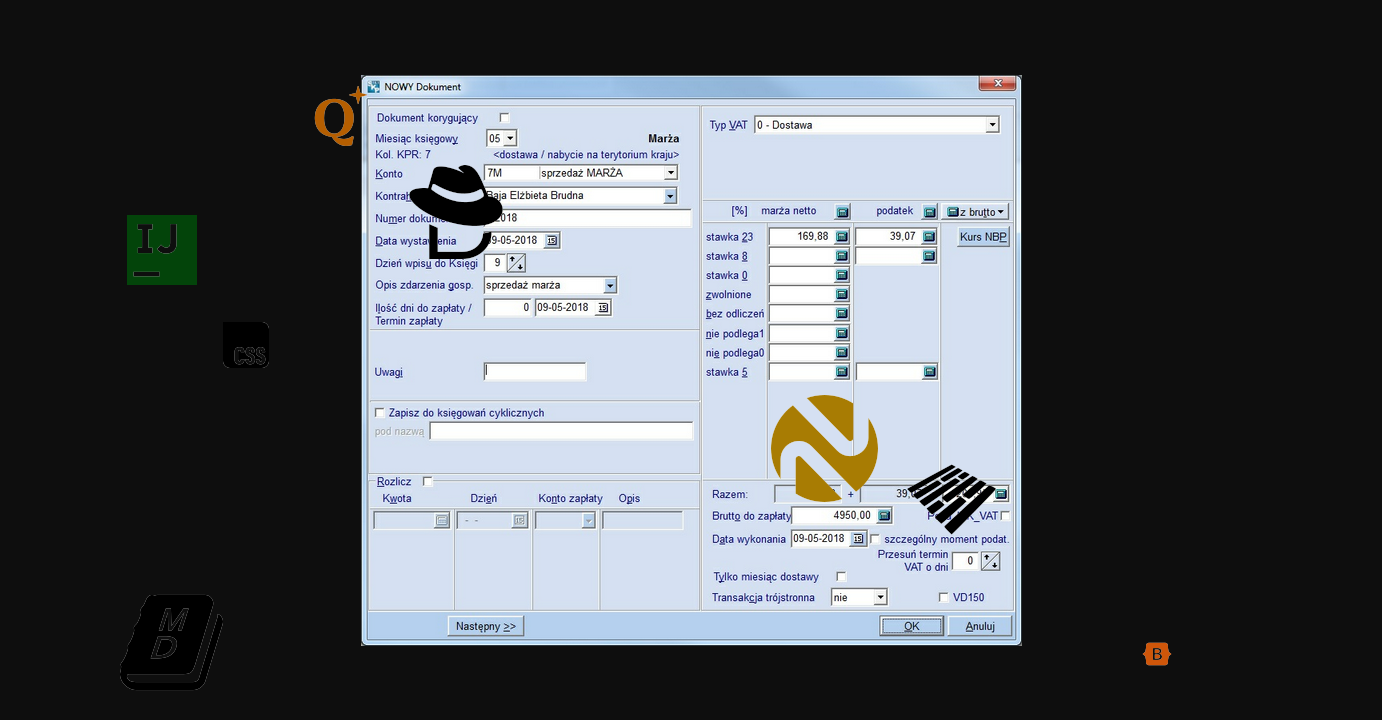  I want to click on CSS programming language logo, so click(246, 345).